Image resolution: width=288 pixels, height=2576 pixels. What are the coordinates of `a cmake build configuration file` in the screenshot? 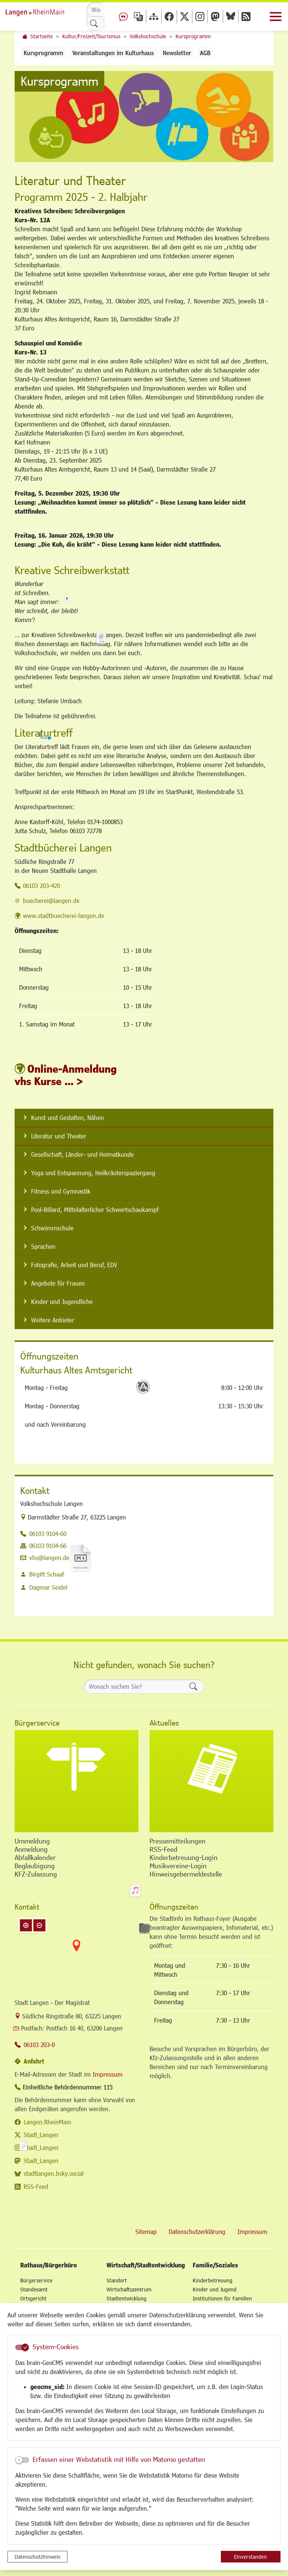 It's located at (23, 2146).